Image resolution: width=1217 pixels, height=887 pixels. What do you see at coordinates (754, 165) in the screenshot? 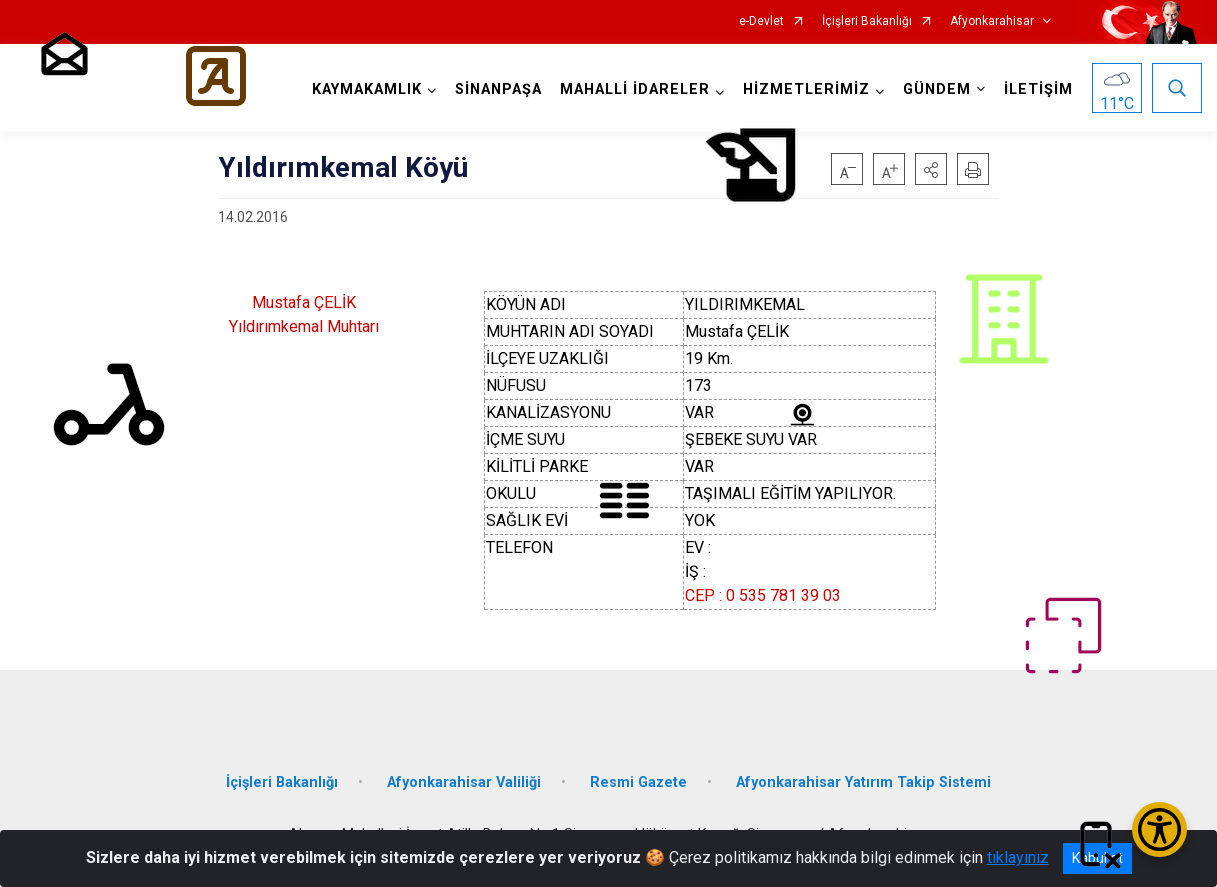
I see `access document history or revision log` at bounding box center [754, 165].